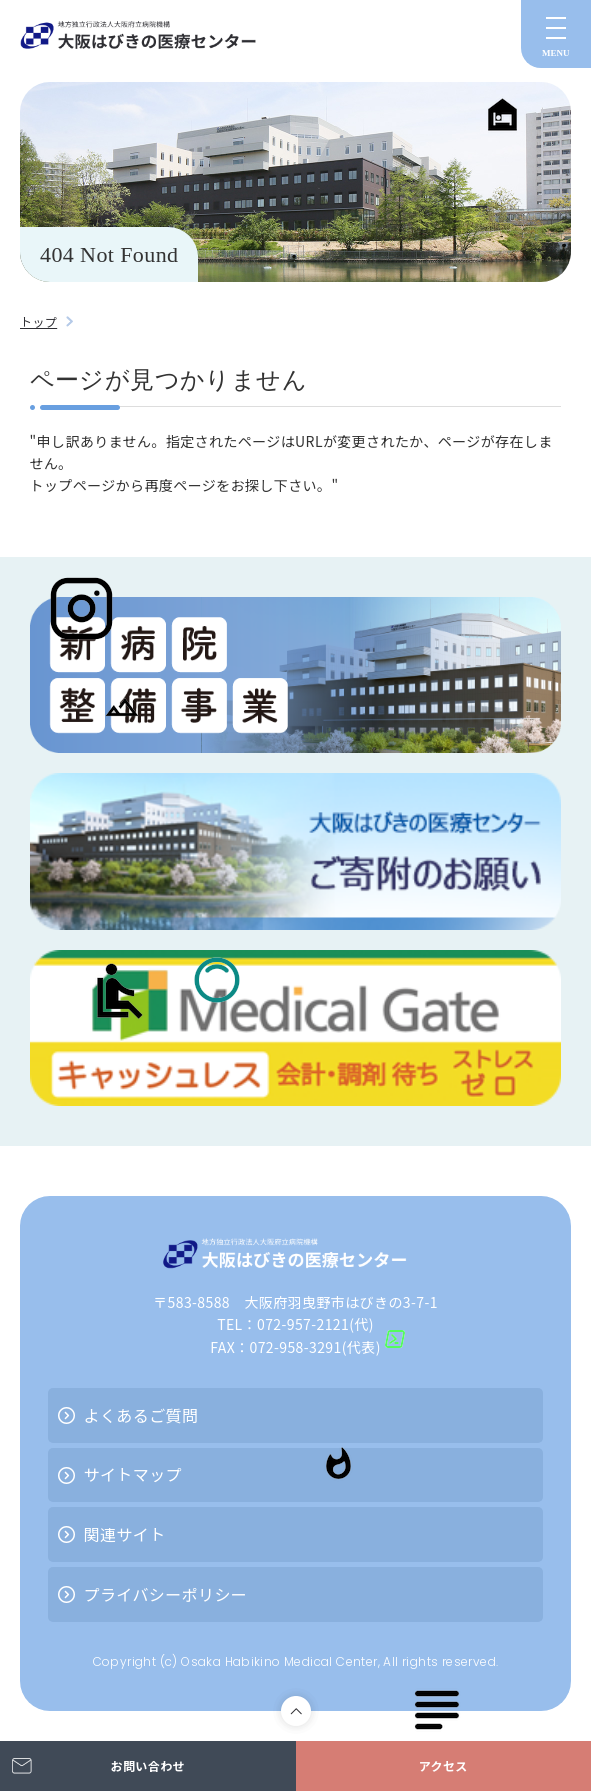 Image resolution: width=591 pixels, height=1791 pixels. What do you see at coordinates (437, 1710) in the screenshot?
I see `view document subject or content summary` at bounding box center [437, 1710].